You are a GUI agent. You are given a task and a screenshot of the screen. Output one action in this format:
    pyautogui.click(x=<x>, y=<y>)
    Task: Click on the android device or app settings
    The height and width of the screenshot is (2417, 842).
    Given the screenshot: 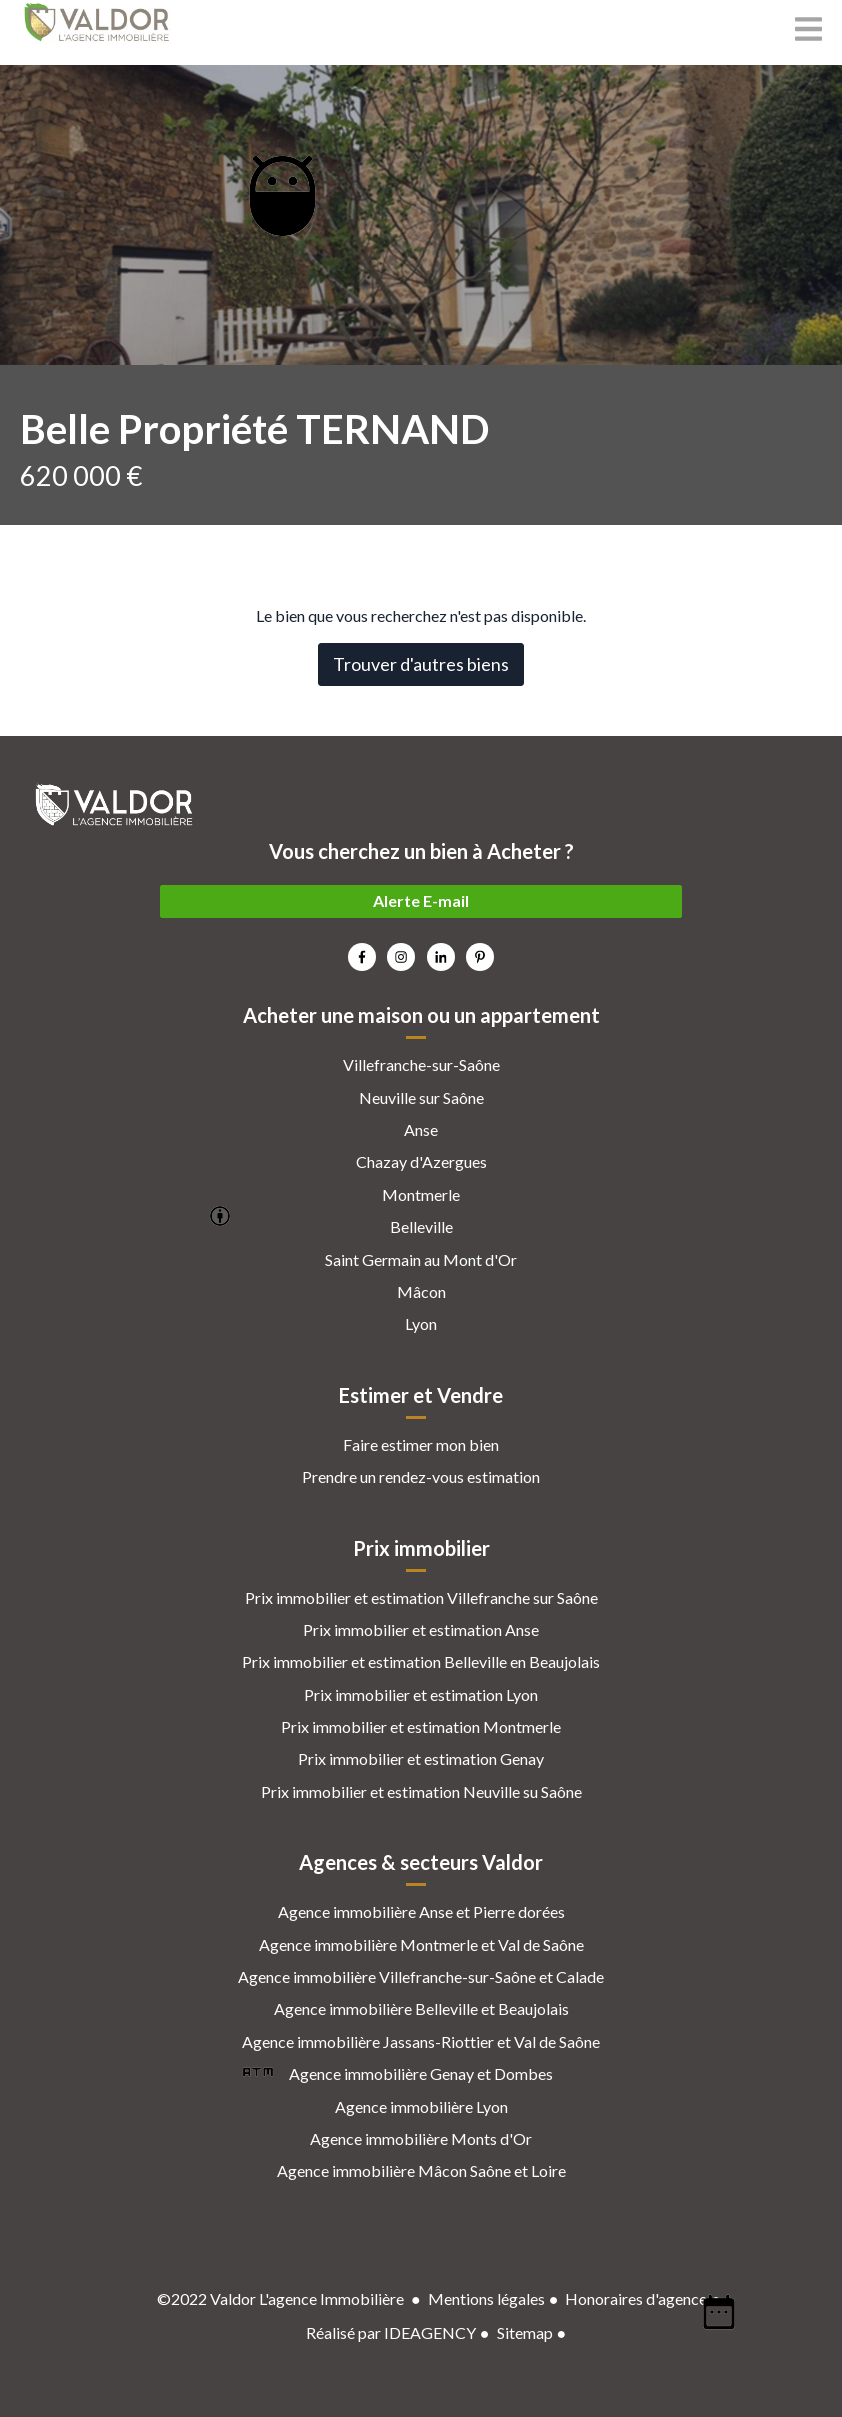 What is the action you would take?
    pyautogui.click(x=282, y=194)
    